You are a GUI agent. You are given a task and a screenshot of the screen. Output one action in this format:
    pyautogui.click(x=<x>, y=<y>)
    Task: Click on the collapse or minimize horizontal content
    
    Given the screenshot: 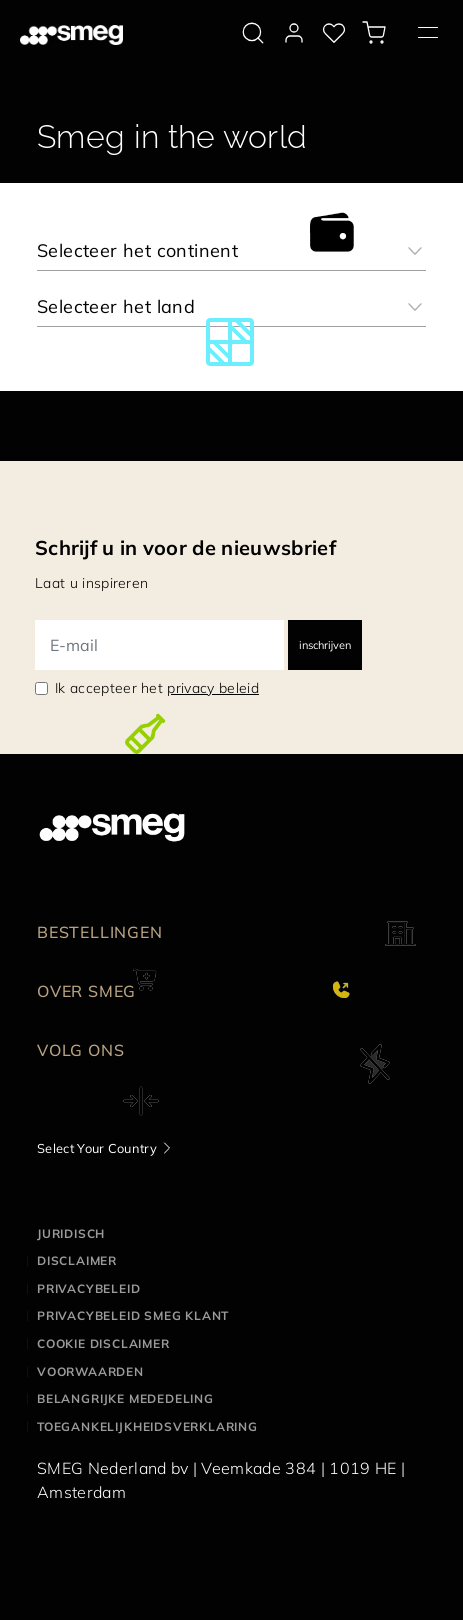 What is the action you would take?
    pyautogui.click(x=141, y=1101)
    